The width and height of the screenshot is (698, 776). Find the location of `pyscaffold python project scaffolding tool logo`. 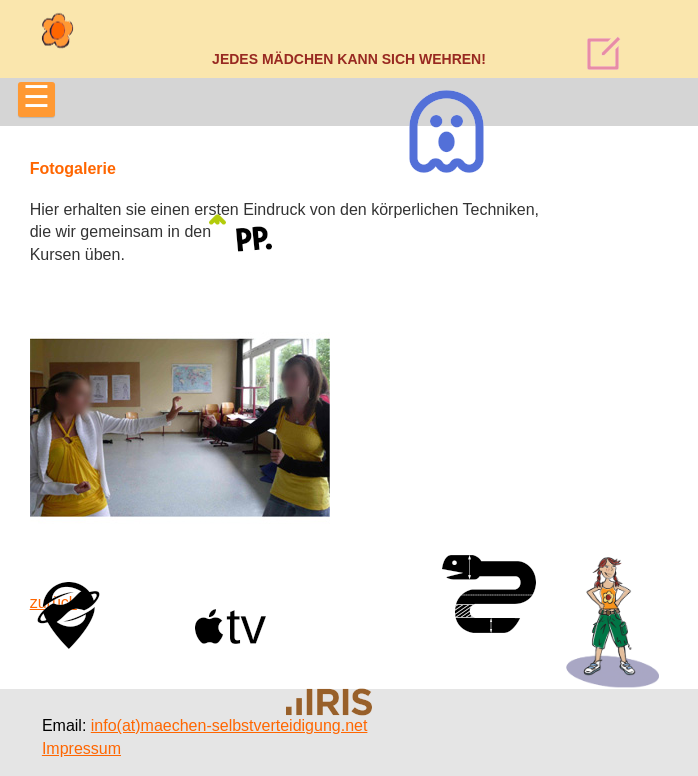

pyscaffold python project scaffolding tool logo is located at coordinates (489, 594).